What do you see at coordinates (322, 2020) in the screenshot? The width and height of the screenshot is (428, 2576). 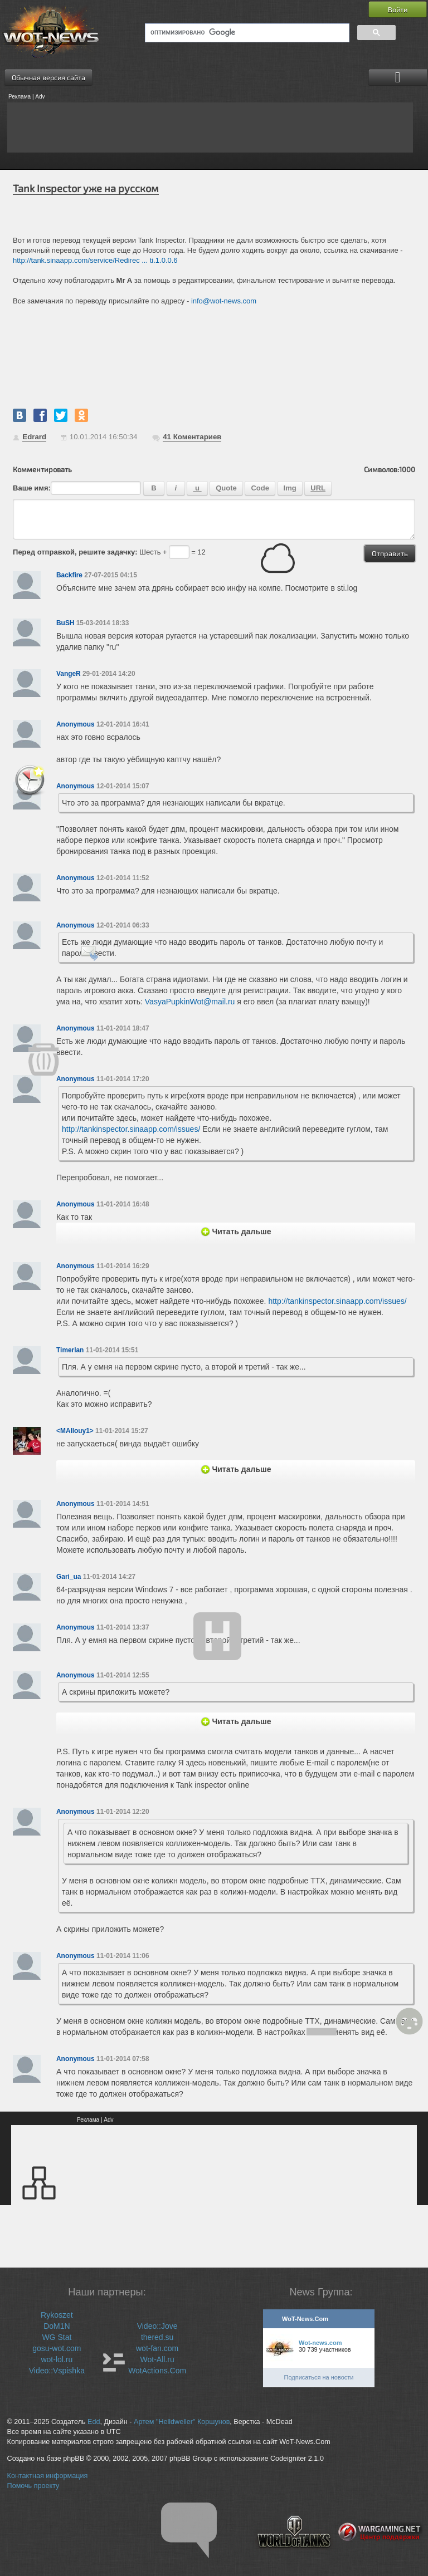 I see `minimize the current window` at bounding box center [322, 2020].